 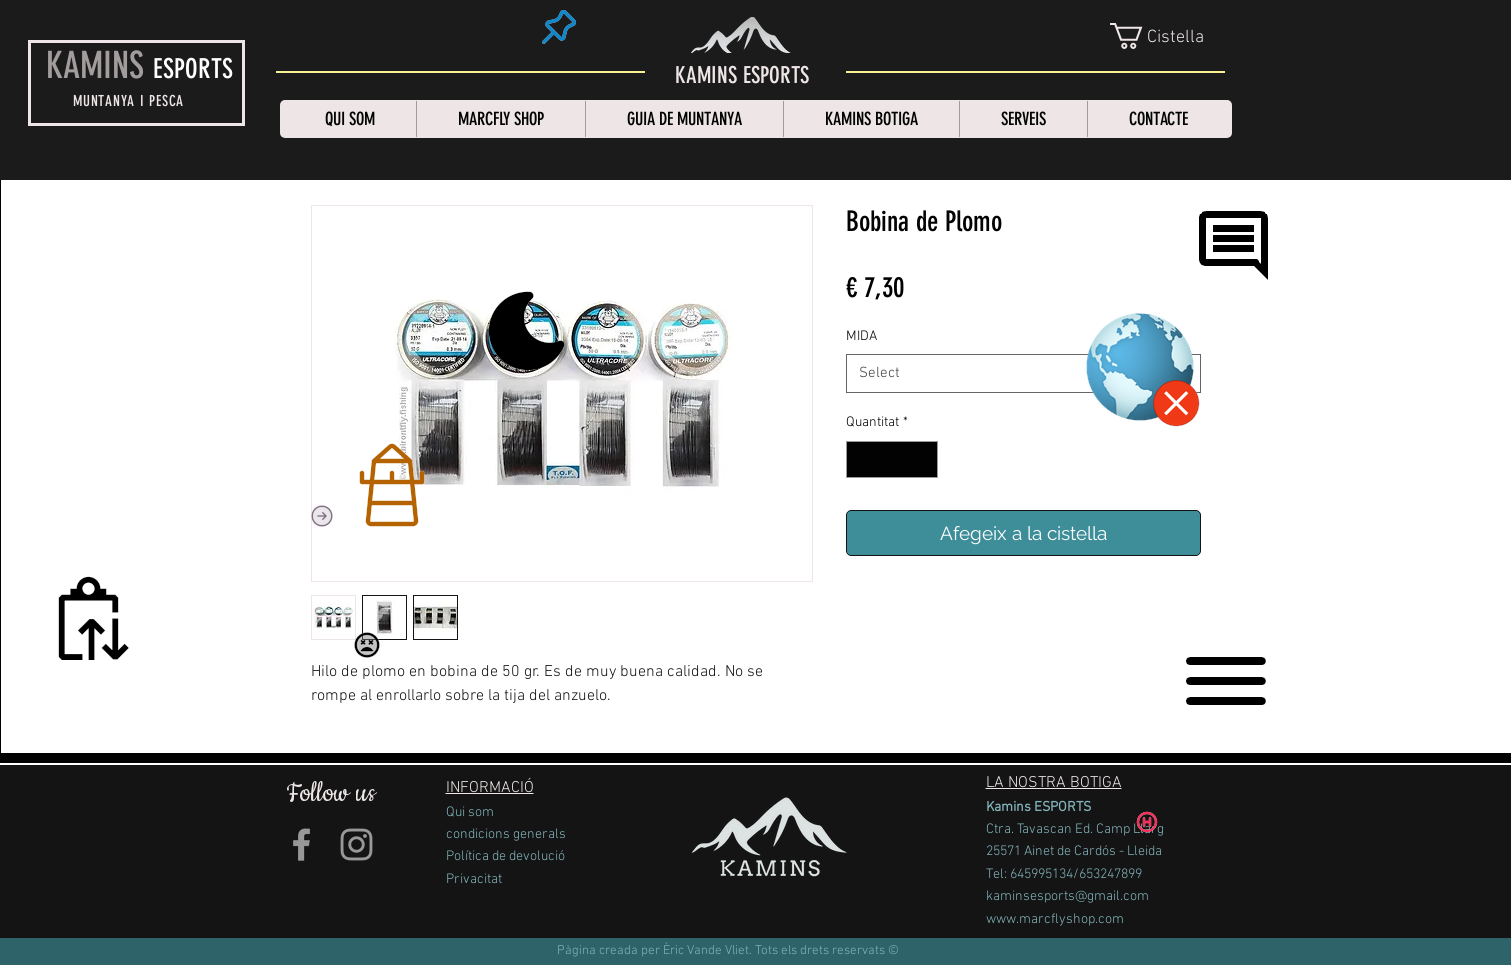 I want to click on add a comment or note, so click(x=1233, y=245).